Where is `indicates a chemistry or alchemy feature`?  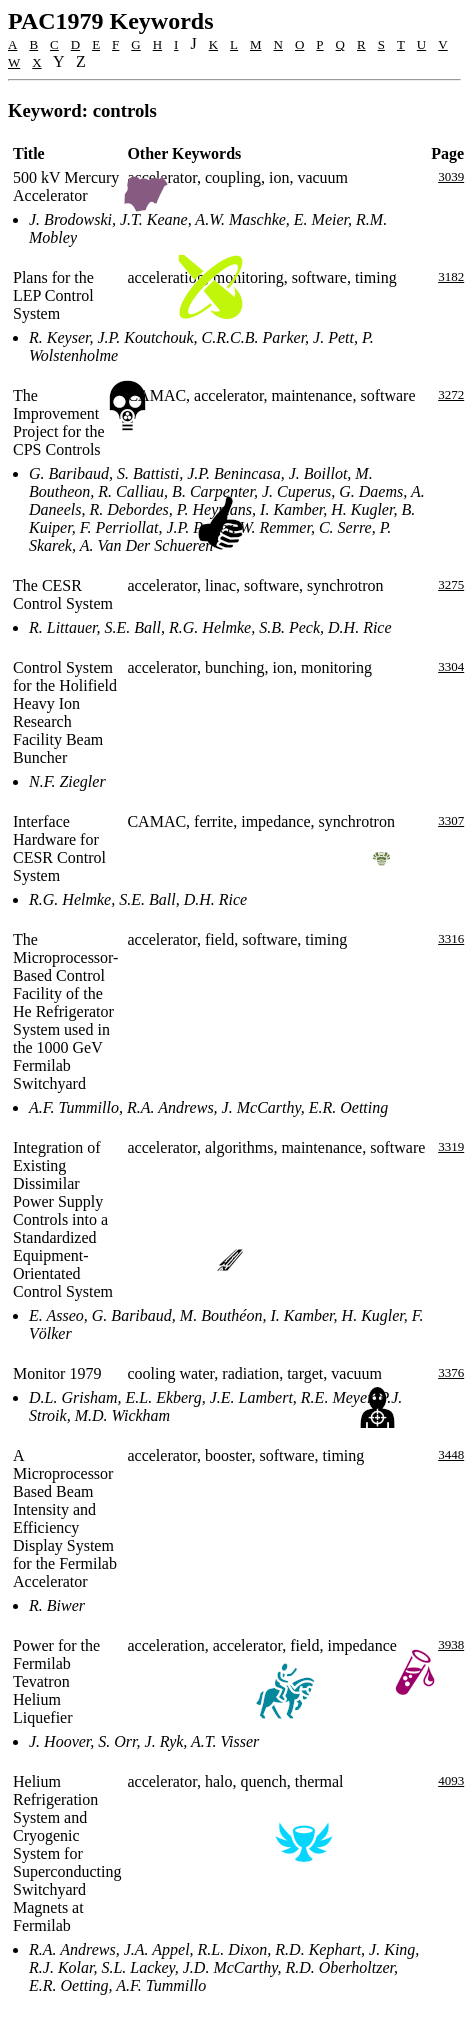 indicates a chemistry or alchemy feature is located at coordinates (413, 1672).